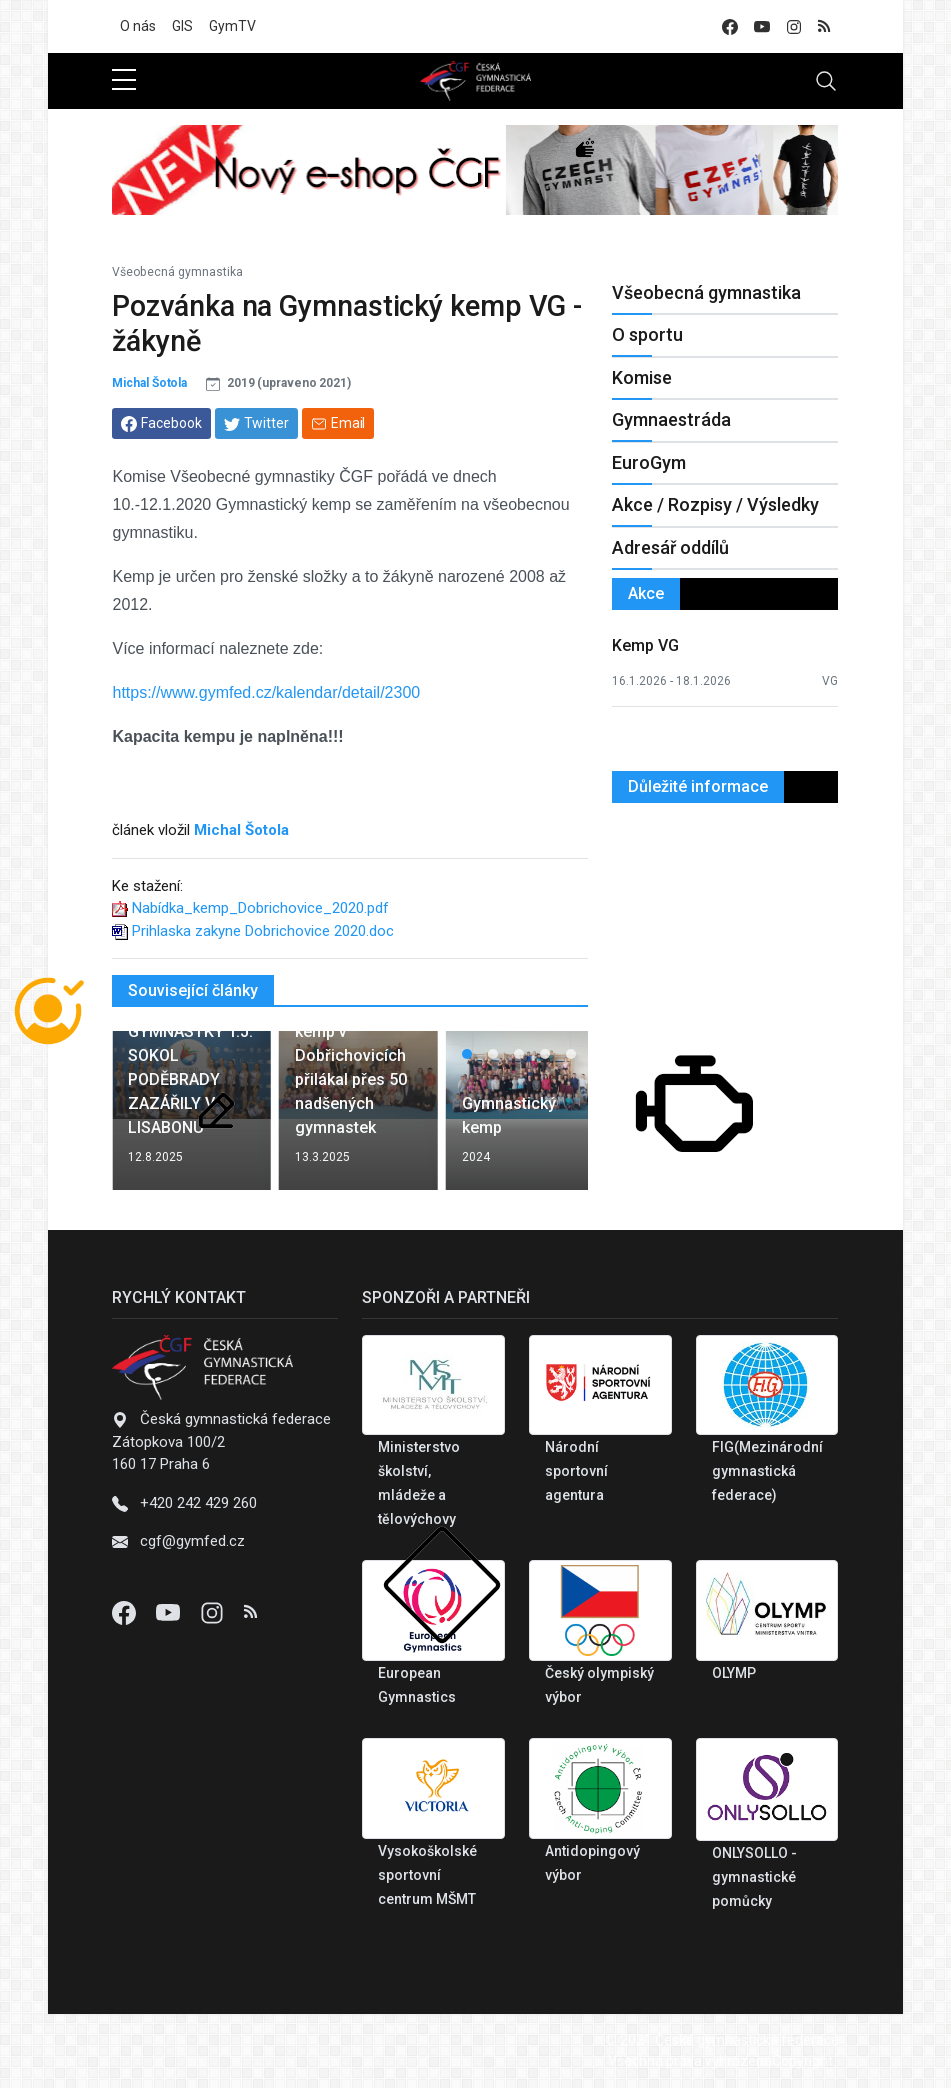 This screenshot has height=2088, width=951. Describe the element at coordinates (693, 1105) in the screenshot. I see `check engine or vehicle diagnostics` at that location.